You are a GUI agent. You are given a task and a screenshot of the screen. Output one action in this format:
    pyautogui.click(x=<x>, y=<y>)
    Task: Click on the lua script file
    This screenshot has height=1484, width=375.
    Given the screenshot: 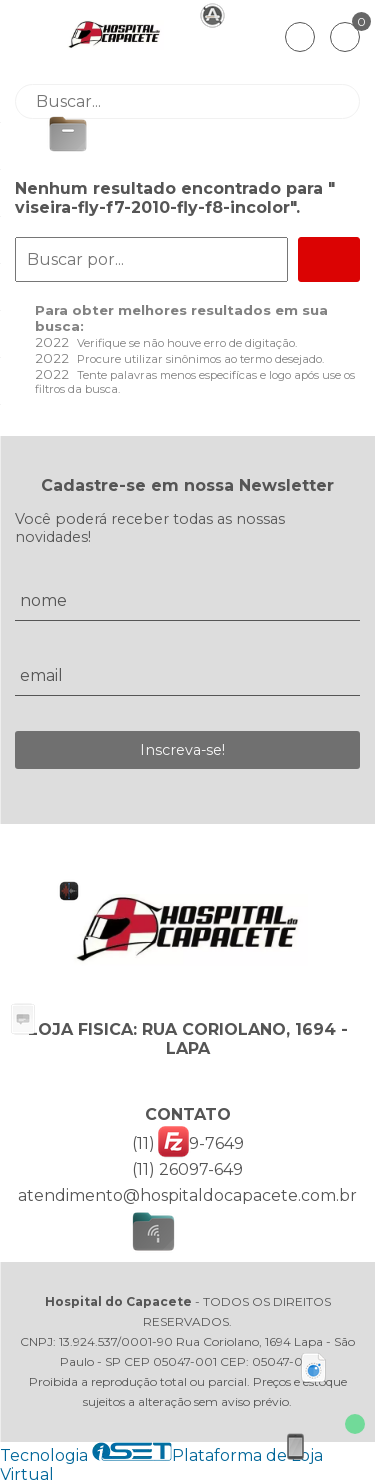 What is the action you would take?
    pyautogui.click(x=313, y=1367)
    